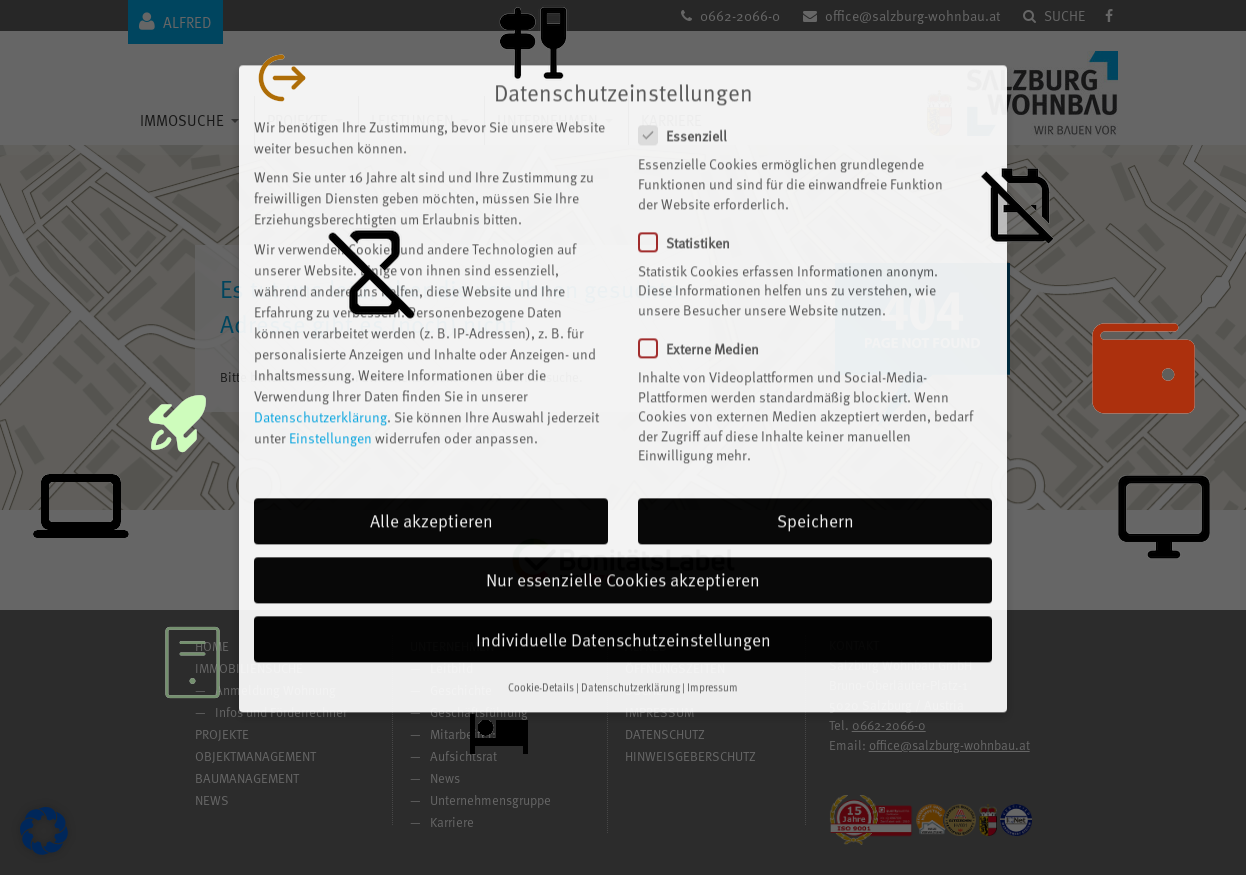 This screenshot has height=875, width=1246. Describe the element at coordinates (1020, 205) in the screenshot. I see `no backpacks allowed` at that location.